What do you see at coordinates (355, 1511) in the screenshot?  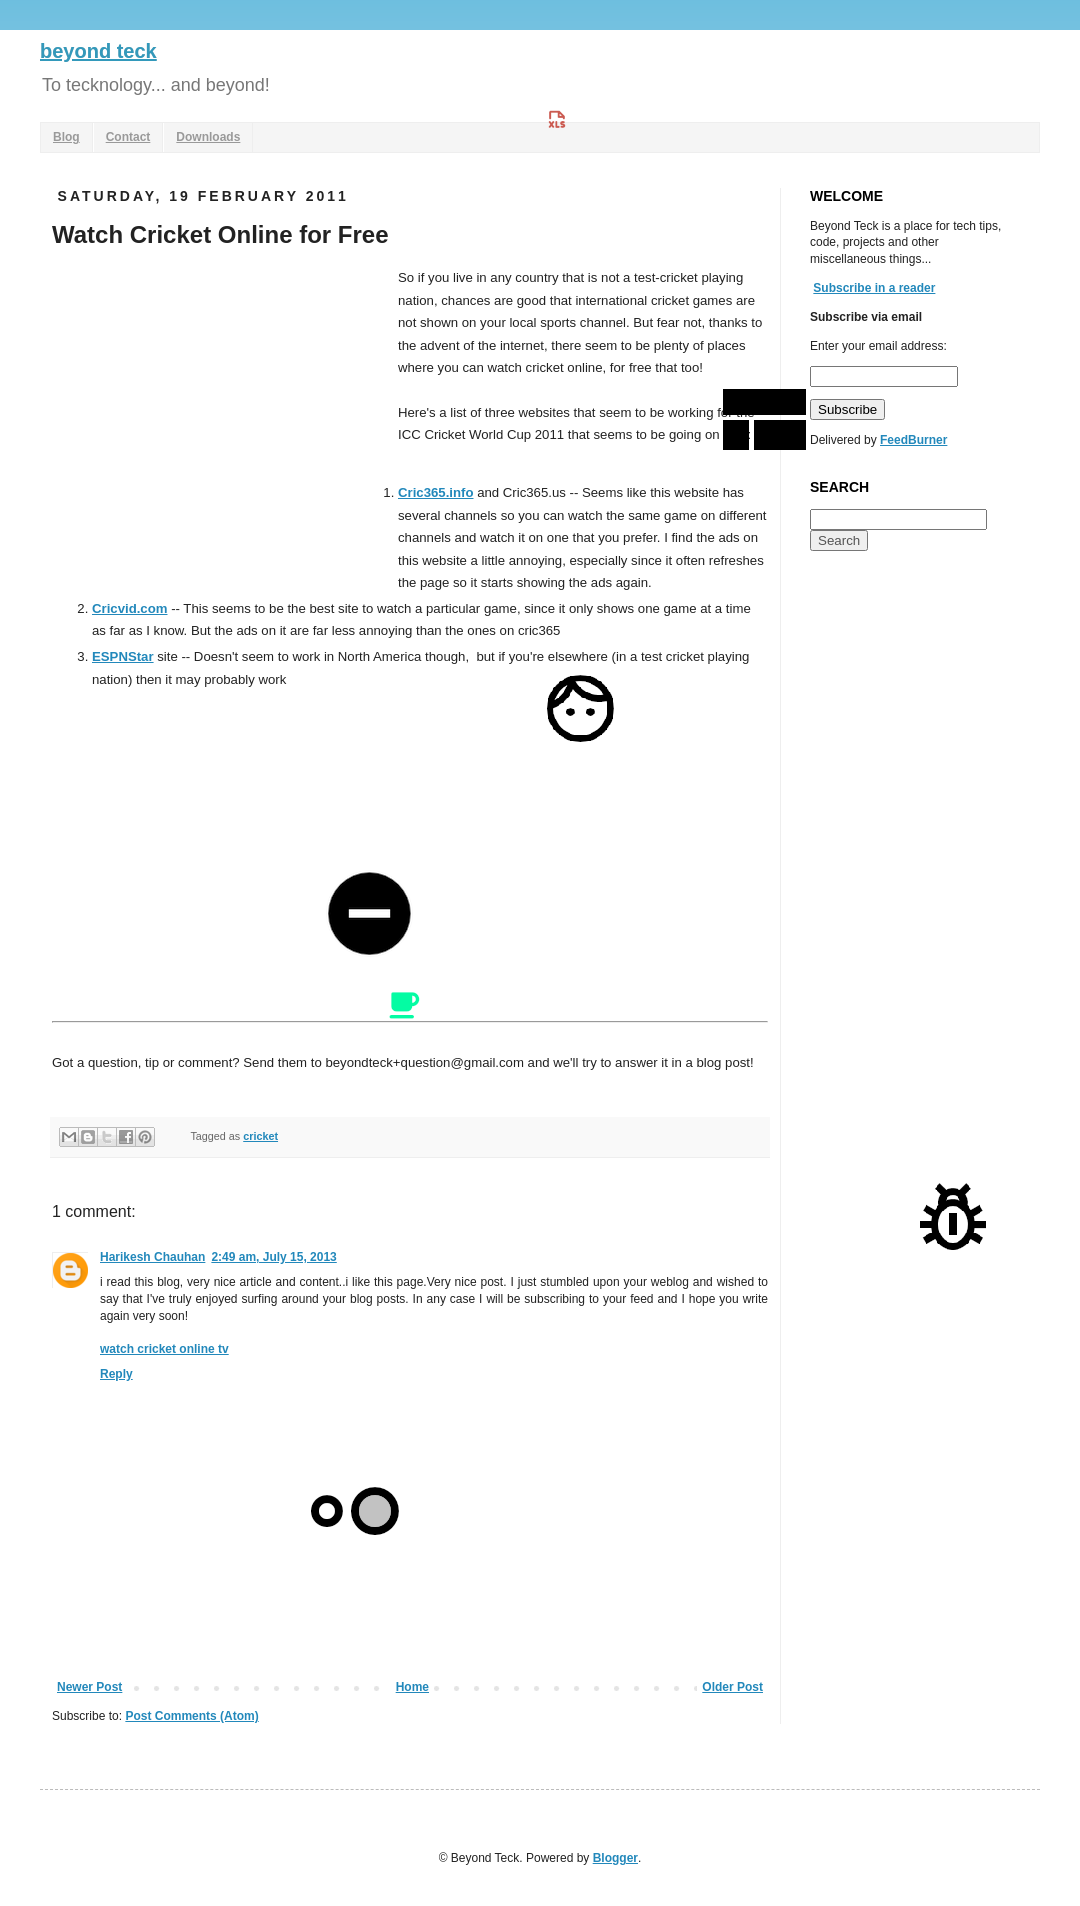 I see `toggle HDR strong mode for photos` at bounding box center [355, 1511].